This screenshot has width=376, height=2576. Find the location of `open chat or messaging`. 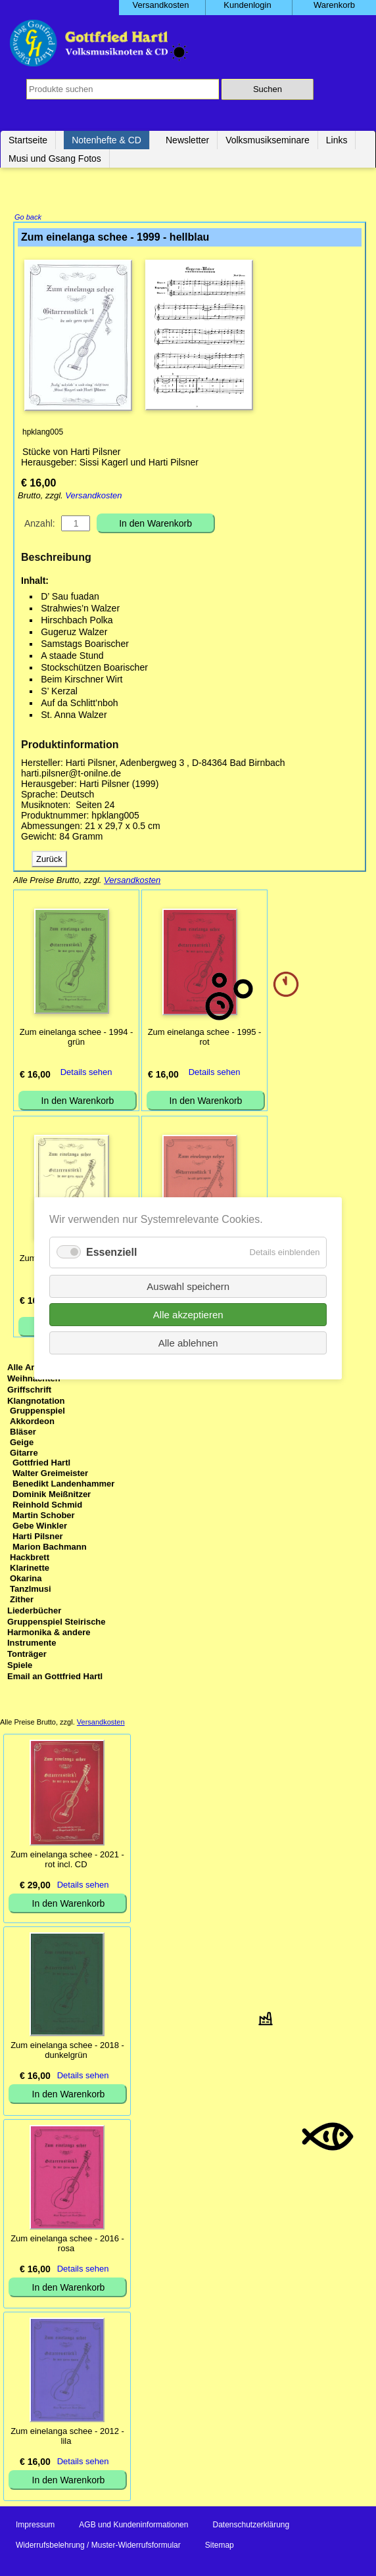

open chat or messaging is located at coordinates (229, 996).